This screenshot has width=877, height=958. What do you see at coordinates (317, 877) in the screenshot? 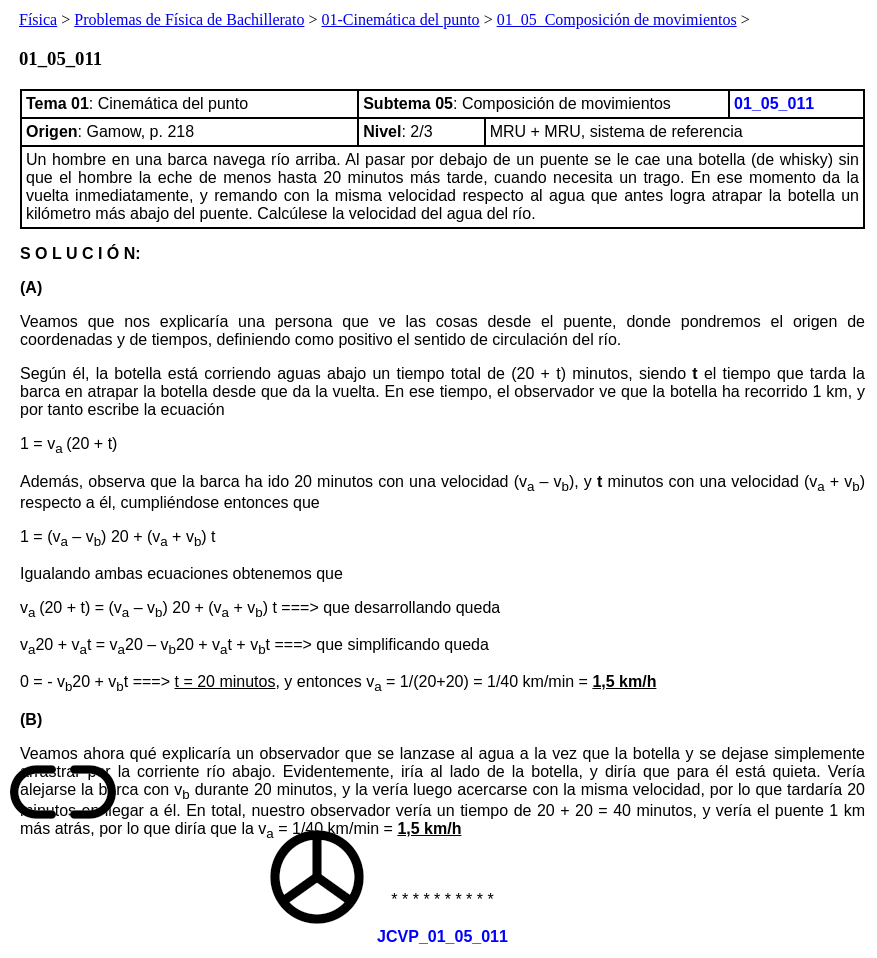
I see `mercedes-benz brand logo` at bounding box center [317, 877].